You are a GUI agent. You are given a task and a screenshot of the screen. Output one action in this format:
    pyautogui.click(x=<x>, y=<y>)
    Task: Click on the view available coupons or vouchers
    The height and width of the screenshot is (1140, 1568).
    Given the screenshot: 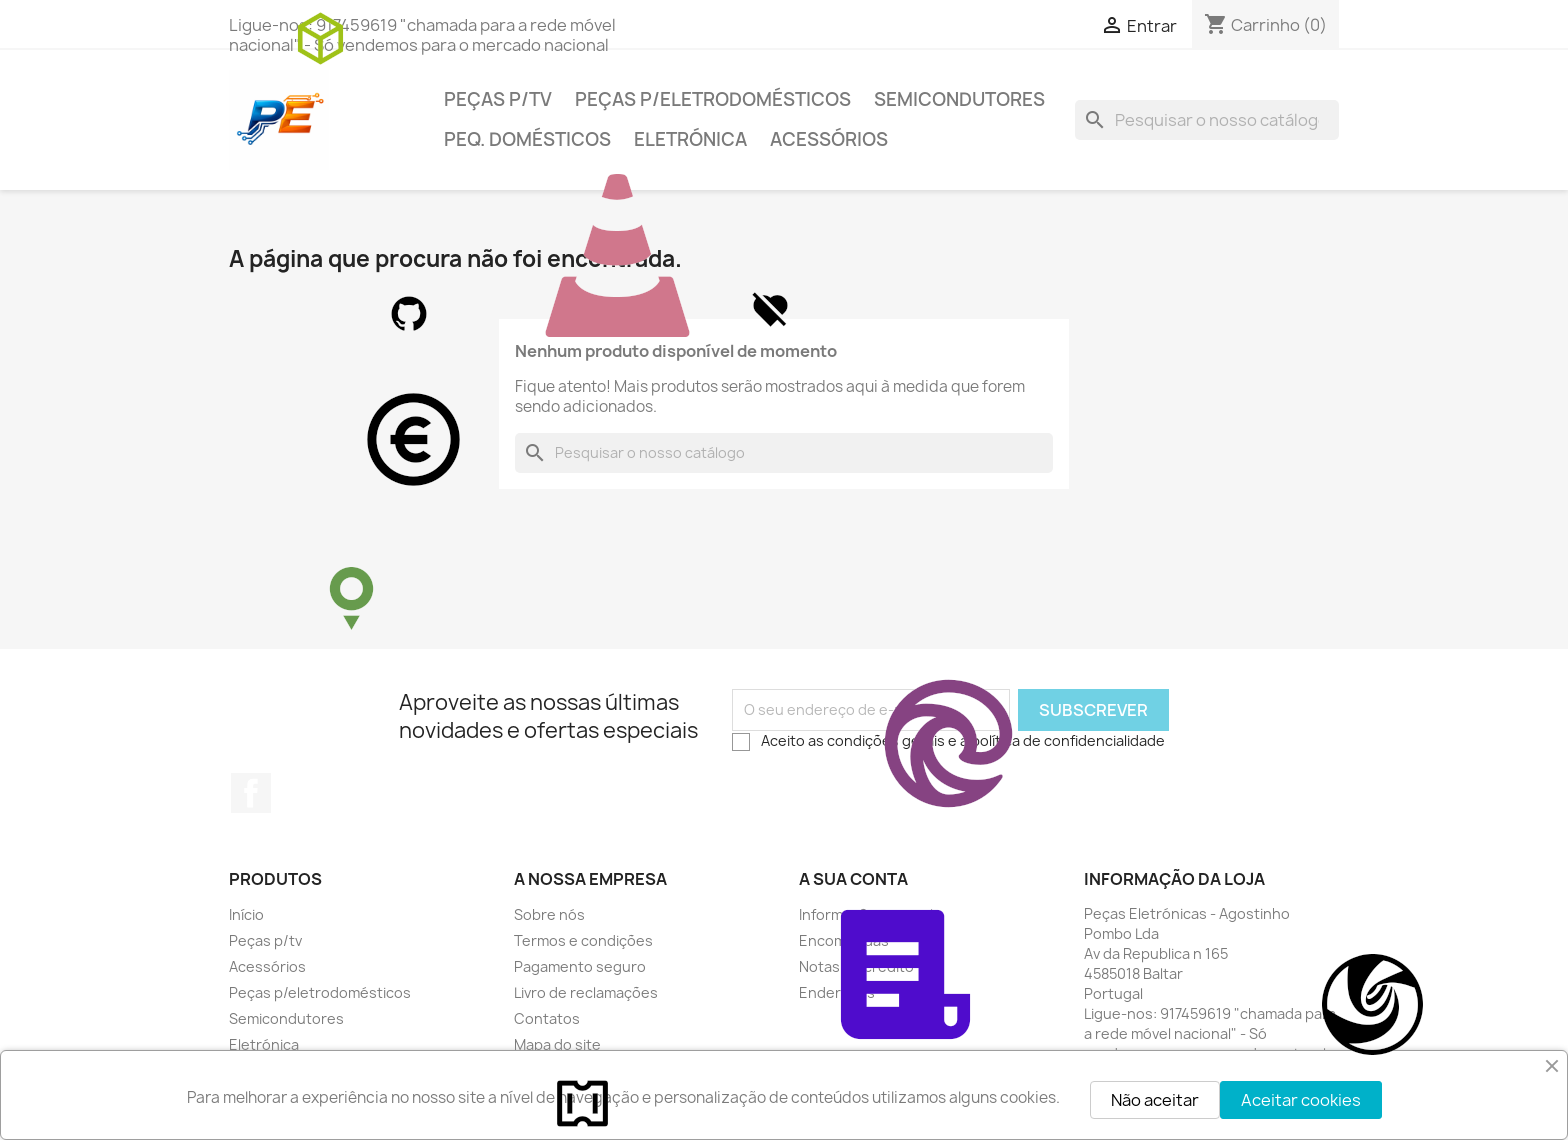 What is the action you would take?
    pyautogui.click(x=582, y=1103)
    